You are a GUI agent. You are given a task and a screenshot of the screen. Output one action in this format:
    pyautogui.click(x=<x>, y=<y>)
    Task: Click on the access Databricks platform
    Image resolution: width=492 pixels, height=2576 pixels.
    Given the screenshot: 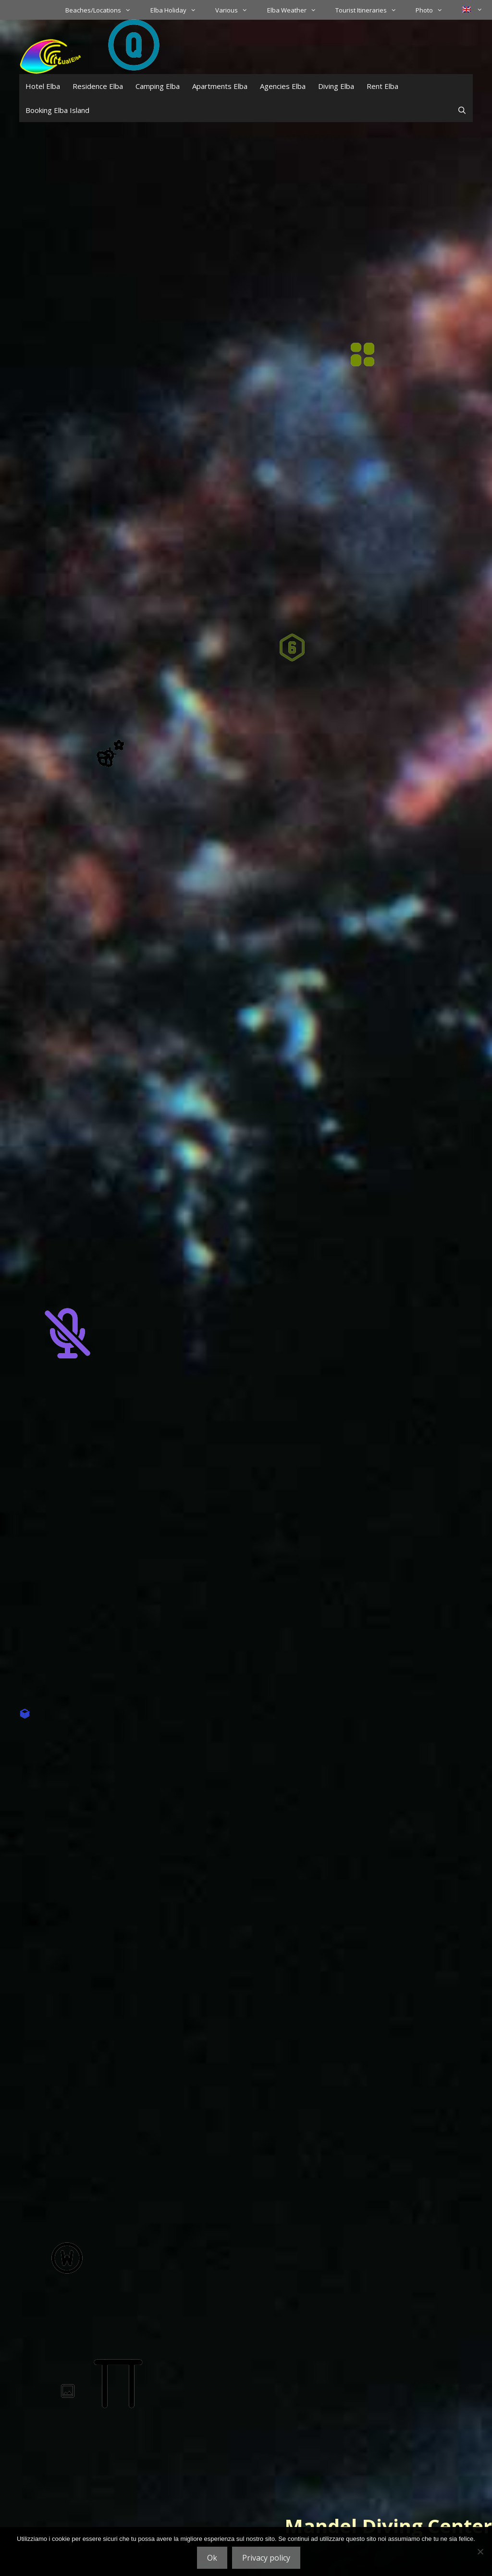 What is the action you would take?
    pyautogui.click(x=25, y=1713)
    